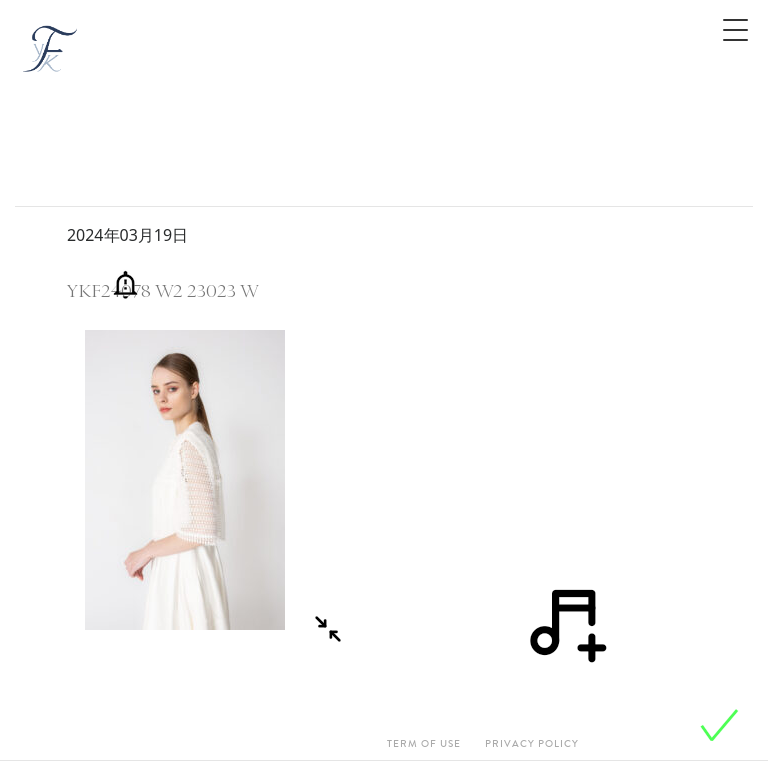  Describe the element at coordinates (328, 629) in the screenshot. I see `minimize or reduce window size` at that location.